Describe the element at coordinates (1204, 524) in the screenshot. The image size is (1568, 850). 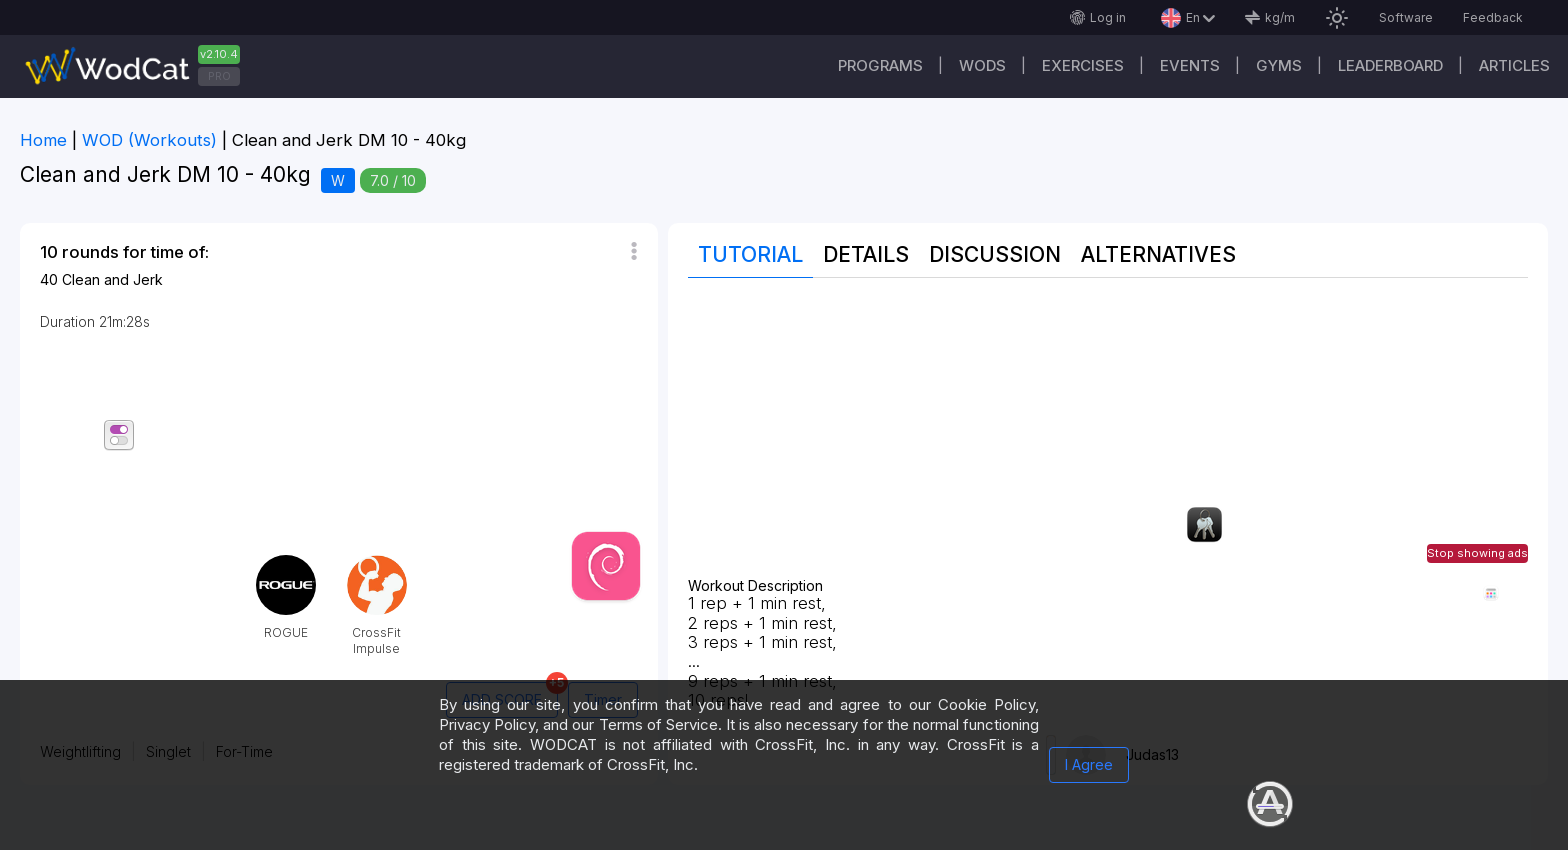
I see `open keychain access to manage saved passwords` at that location.